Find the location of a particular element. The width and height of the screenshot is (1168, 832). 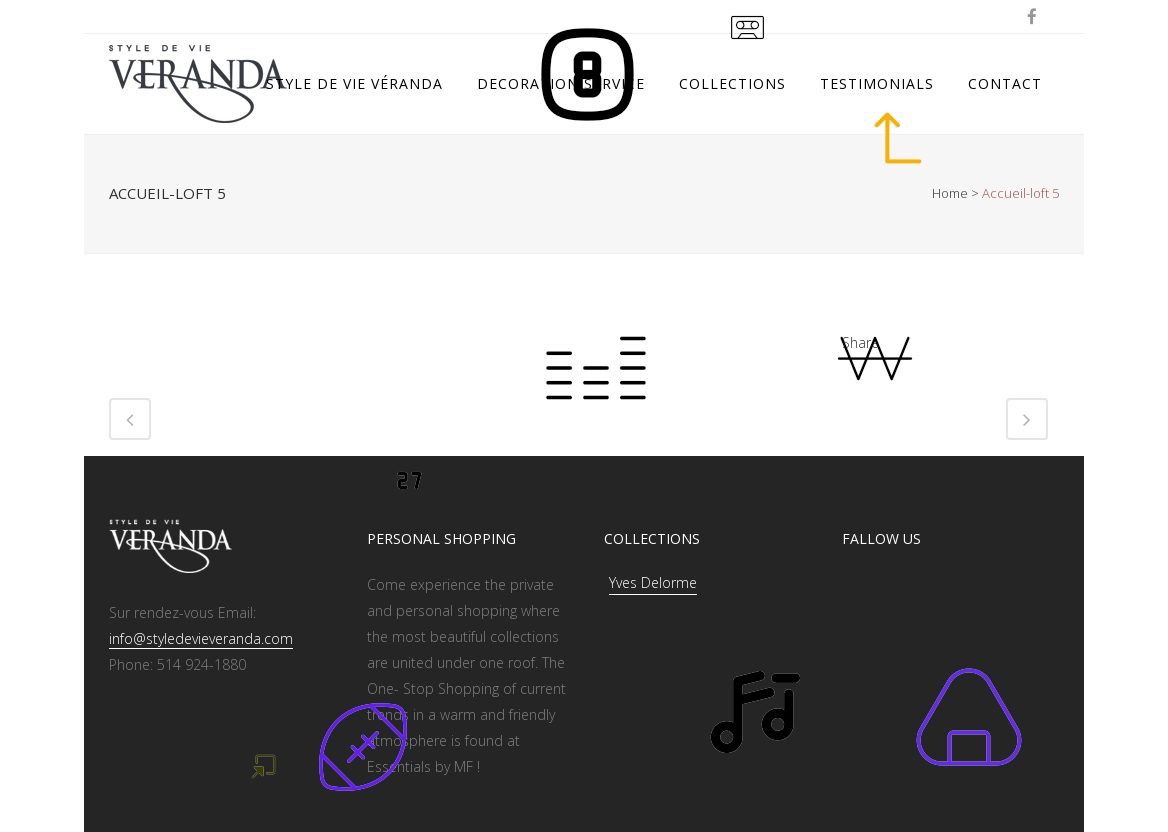

indicates item number 27 in a list or sequence is located at coordinates (409, 480).